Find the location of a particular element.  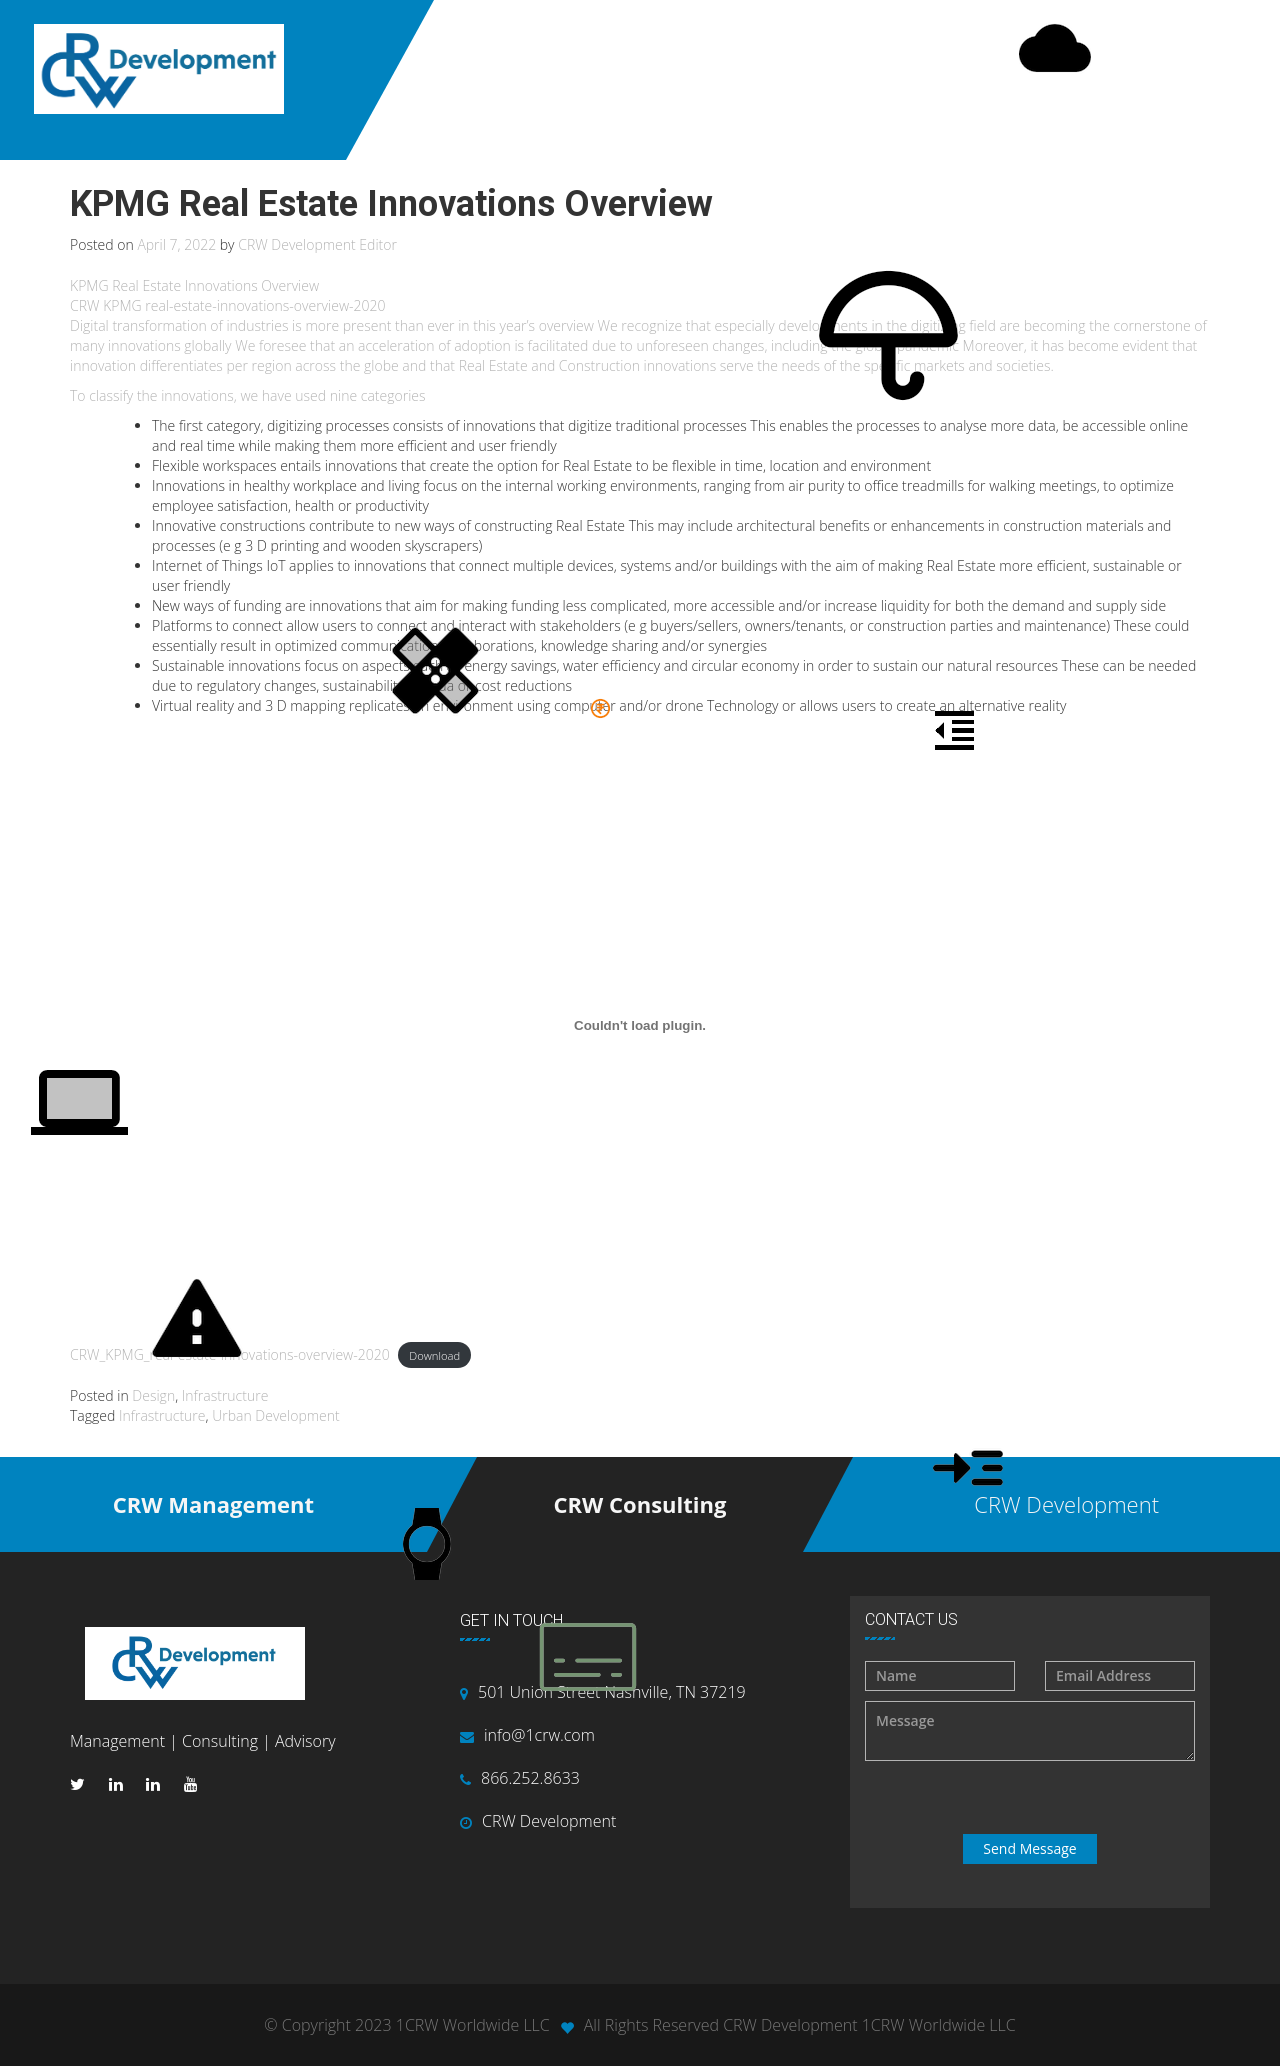

enable subtitles or closed captions is located at coordinates (588, 1657).